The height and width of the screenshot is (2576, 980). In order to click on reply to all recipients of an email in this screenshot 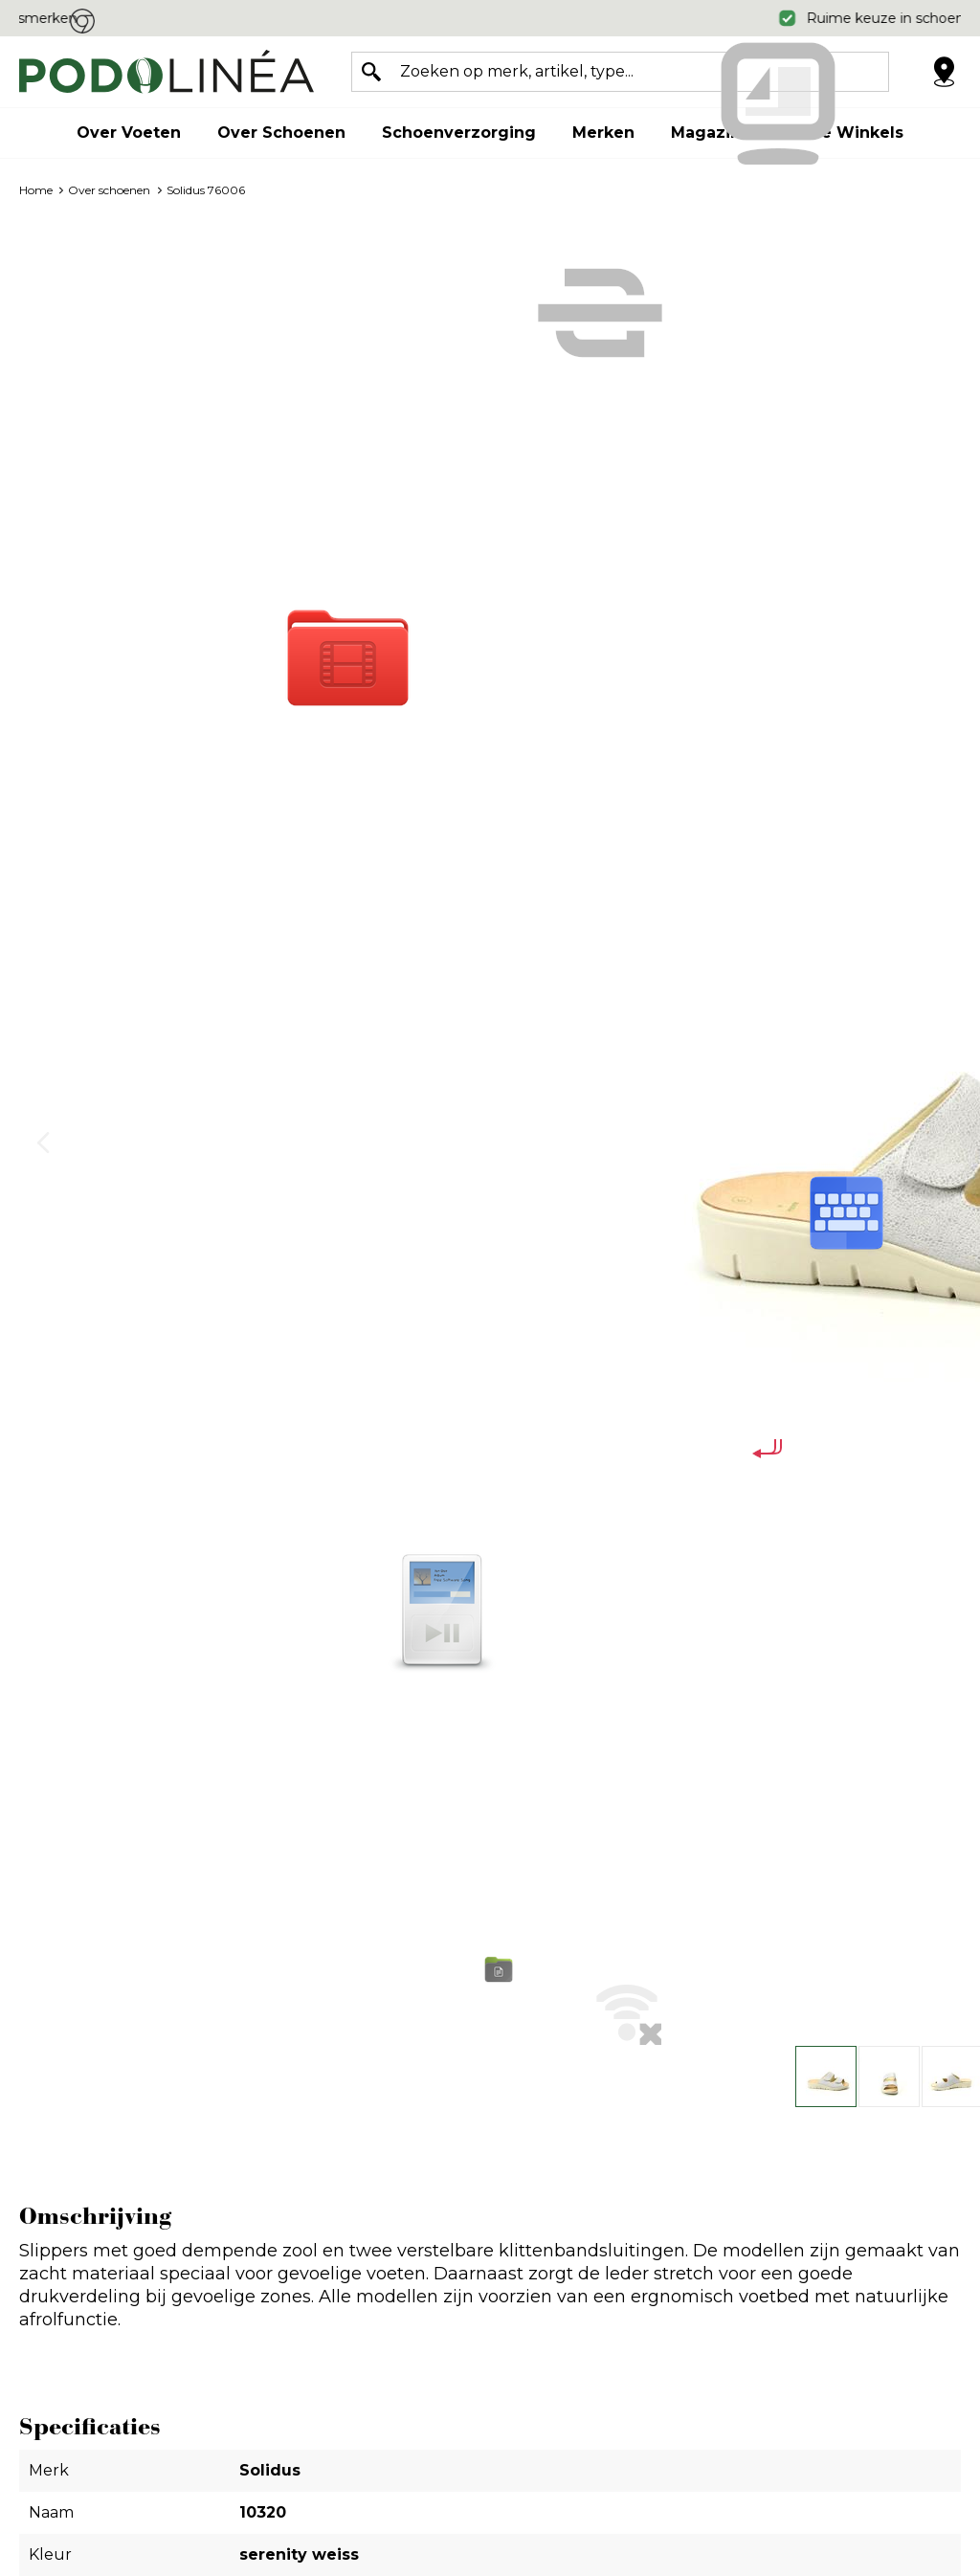, I will do `click(767, 1447)`.